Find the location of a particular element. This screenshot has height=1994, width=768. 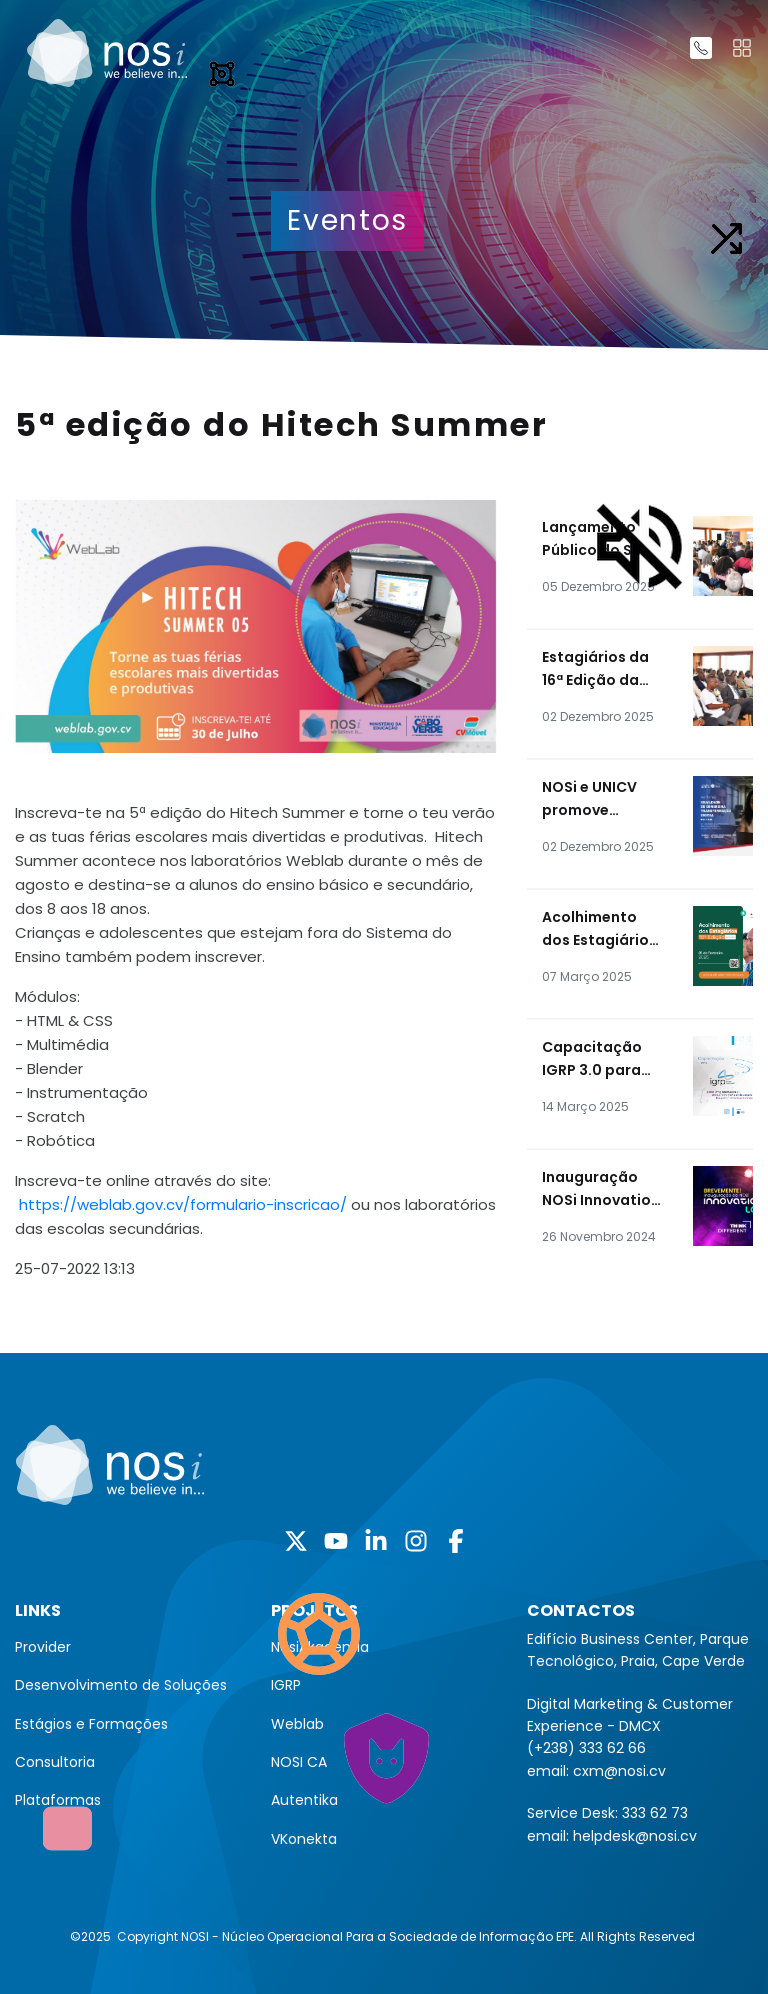

shuffle playlist or queue order is located at coordinates (726, 238).